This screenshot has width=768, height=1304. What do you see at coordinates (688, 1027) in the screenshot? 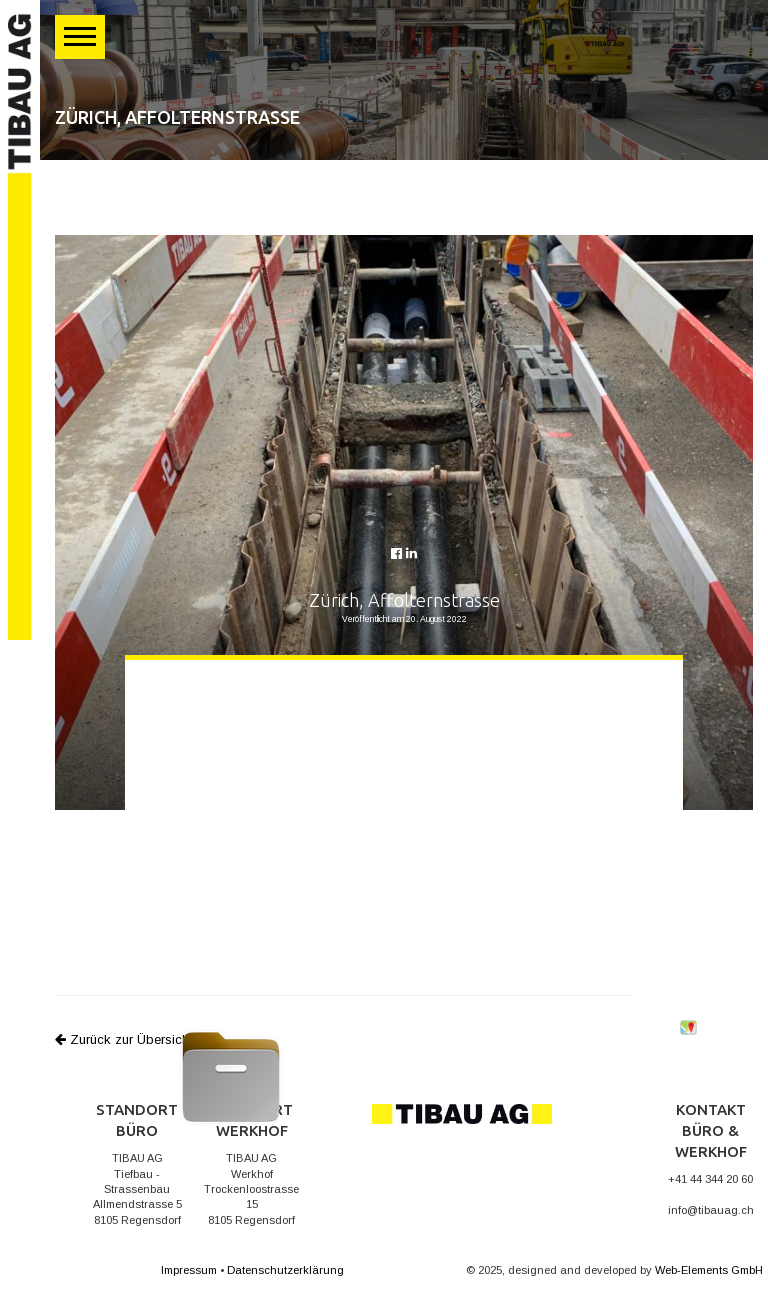
I see `open gnome maps application` at bounding box center [688, 1027].